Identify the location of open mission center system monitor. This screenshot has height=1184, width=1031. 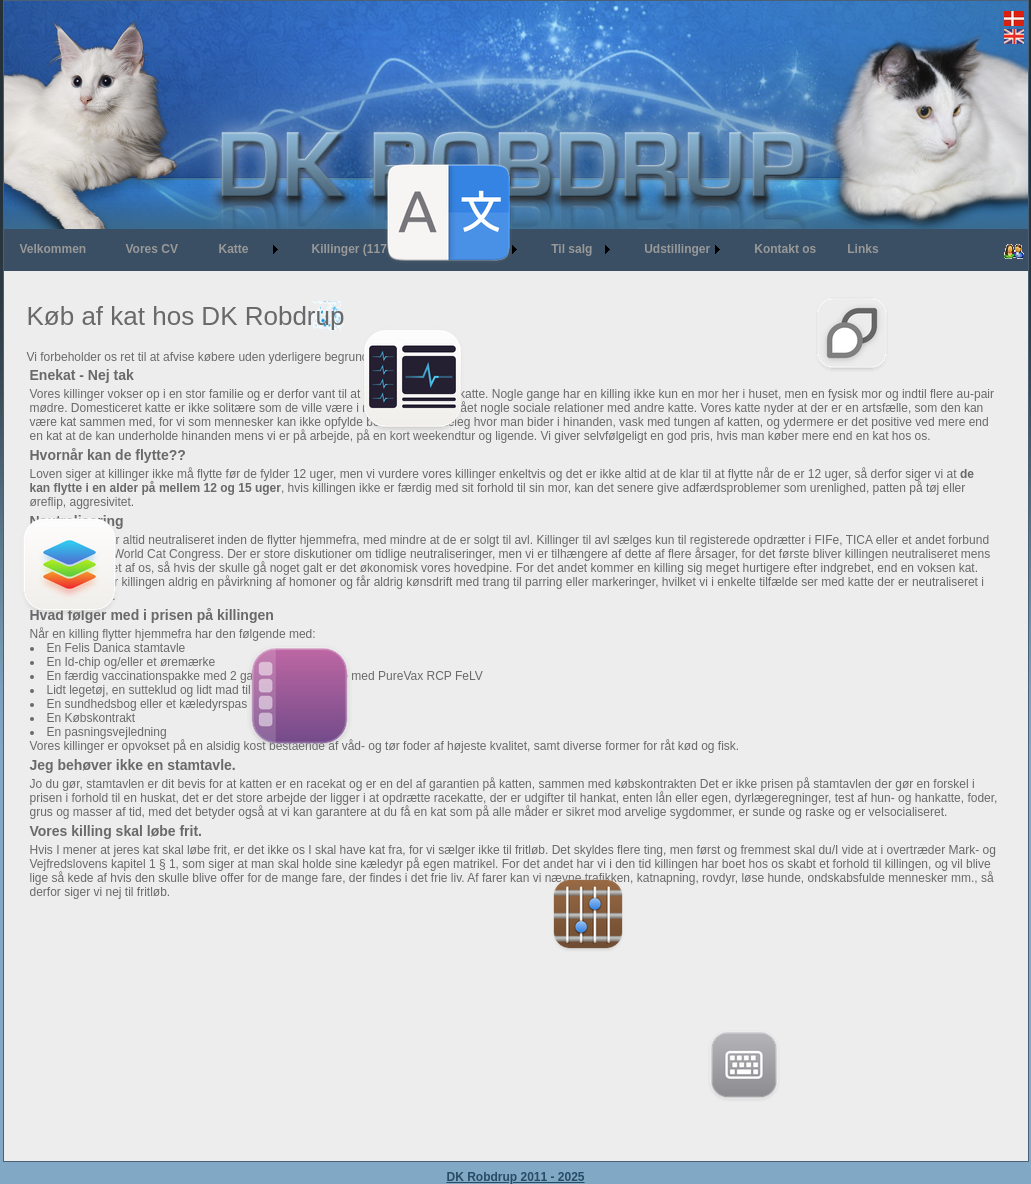
(412, 378).